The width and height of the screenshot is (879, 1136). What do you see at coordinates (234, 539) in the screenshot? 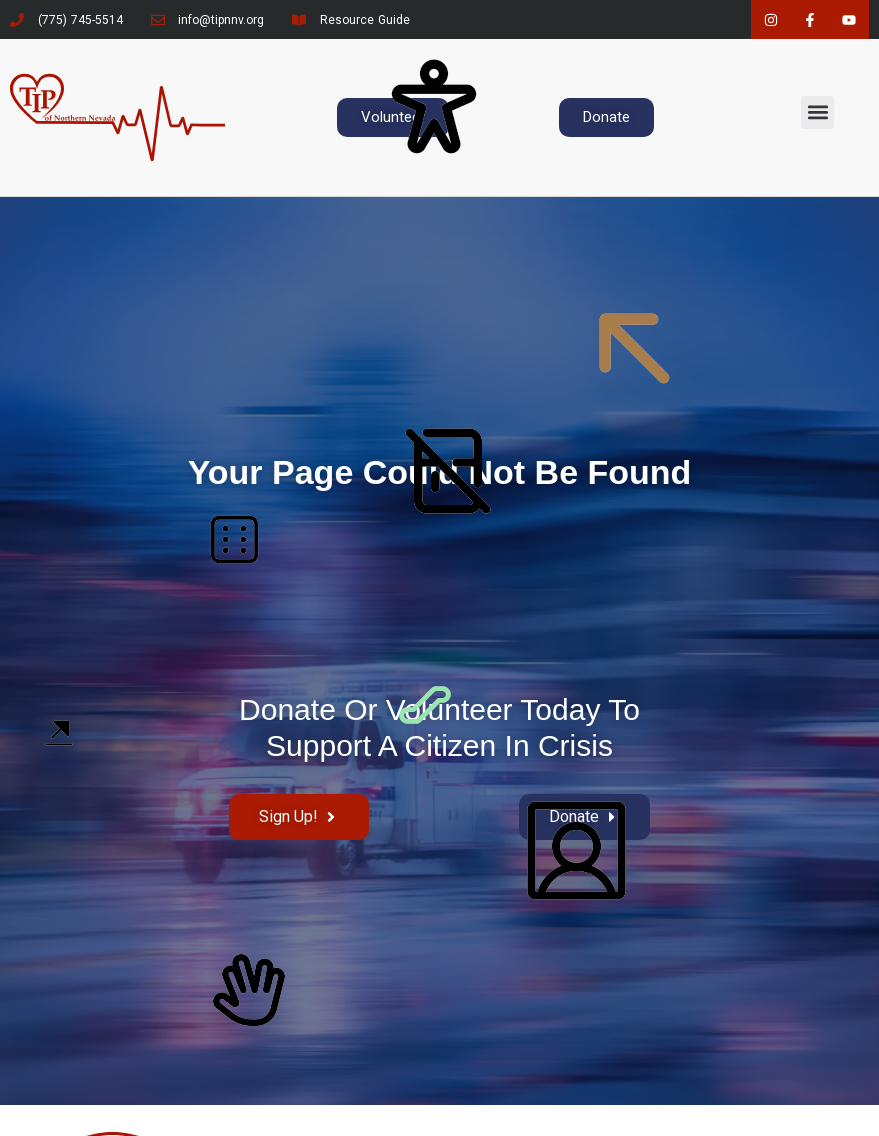
I see `randomize or shuffle content` at bounding box center [234, 539].